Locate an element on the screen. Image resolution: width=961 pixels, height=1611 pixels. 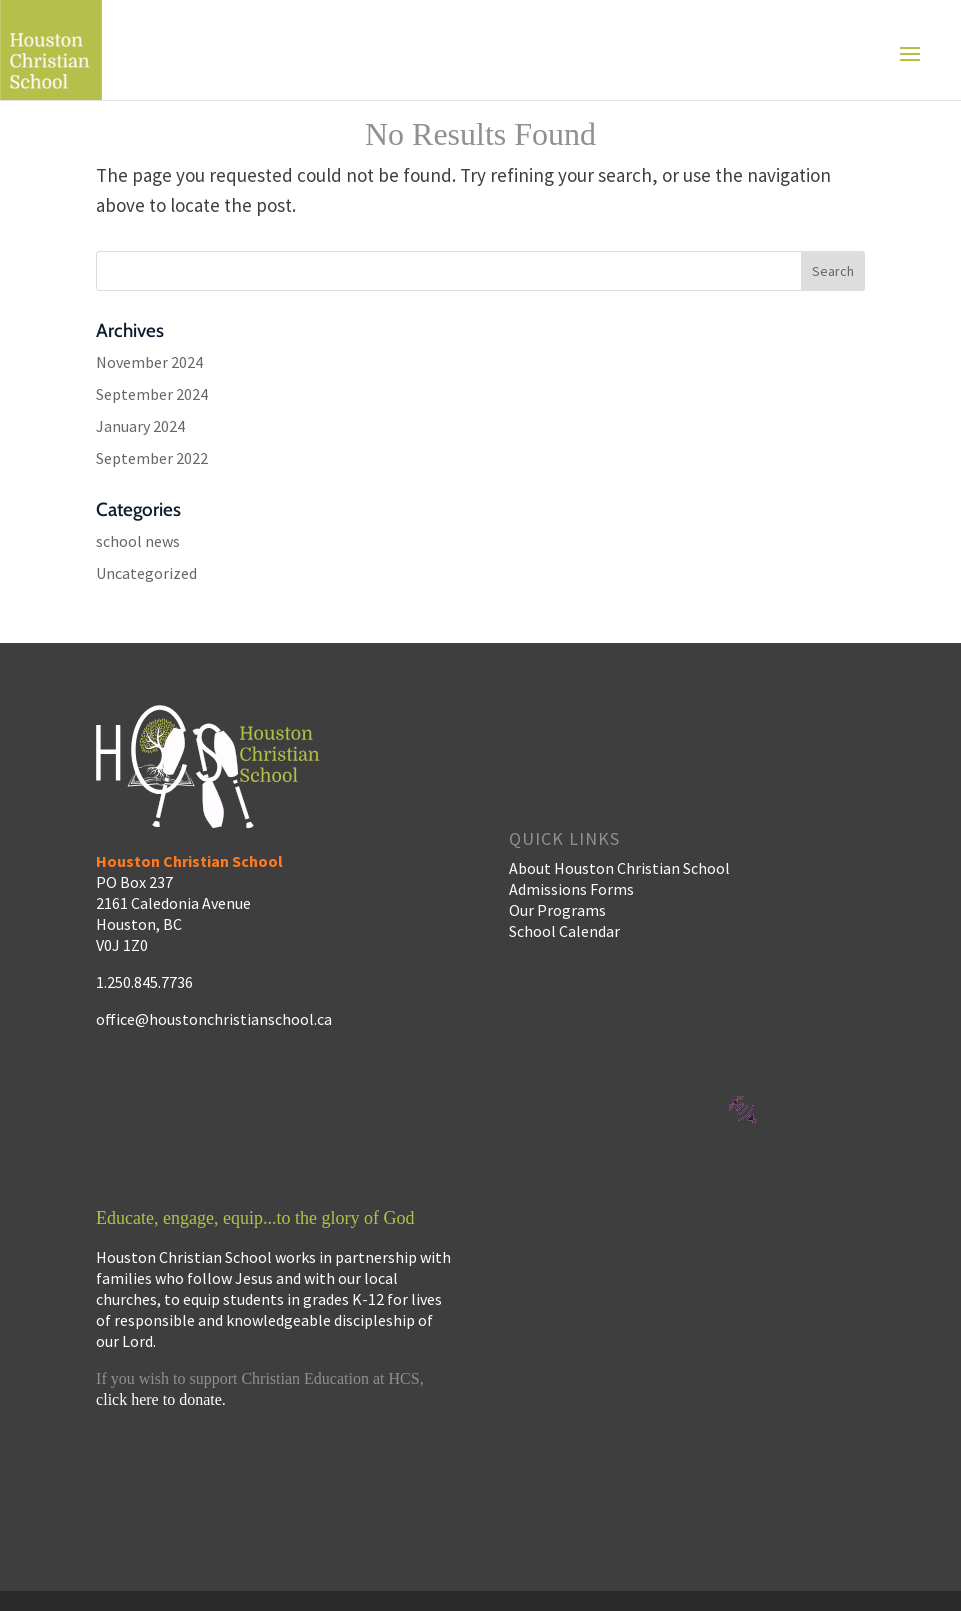
access circus or performance-themed games is located at coordinates (203, 778).